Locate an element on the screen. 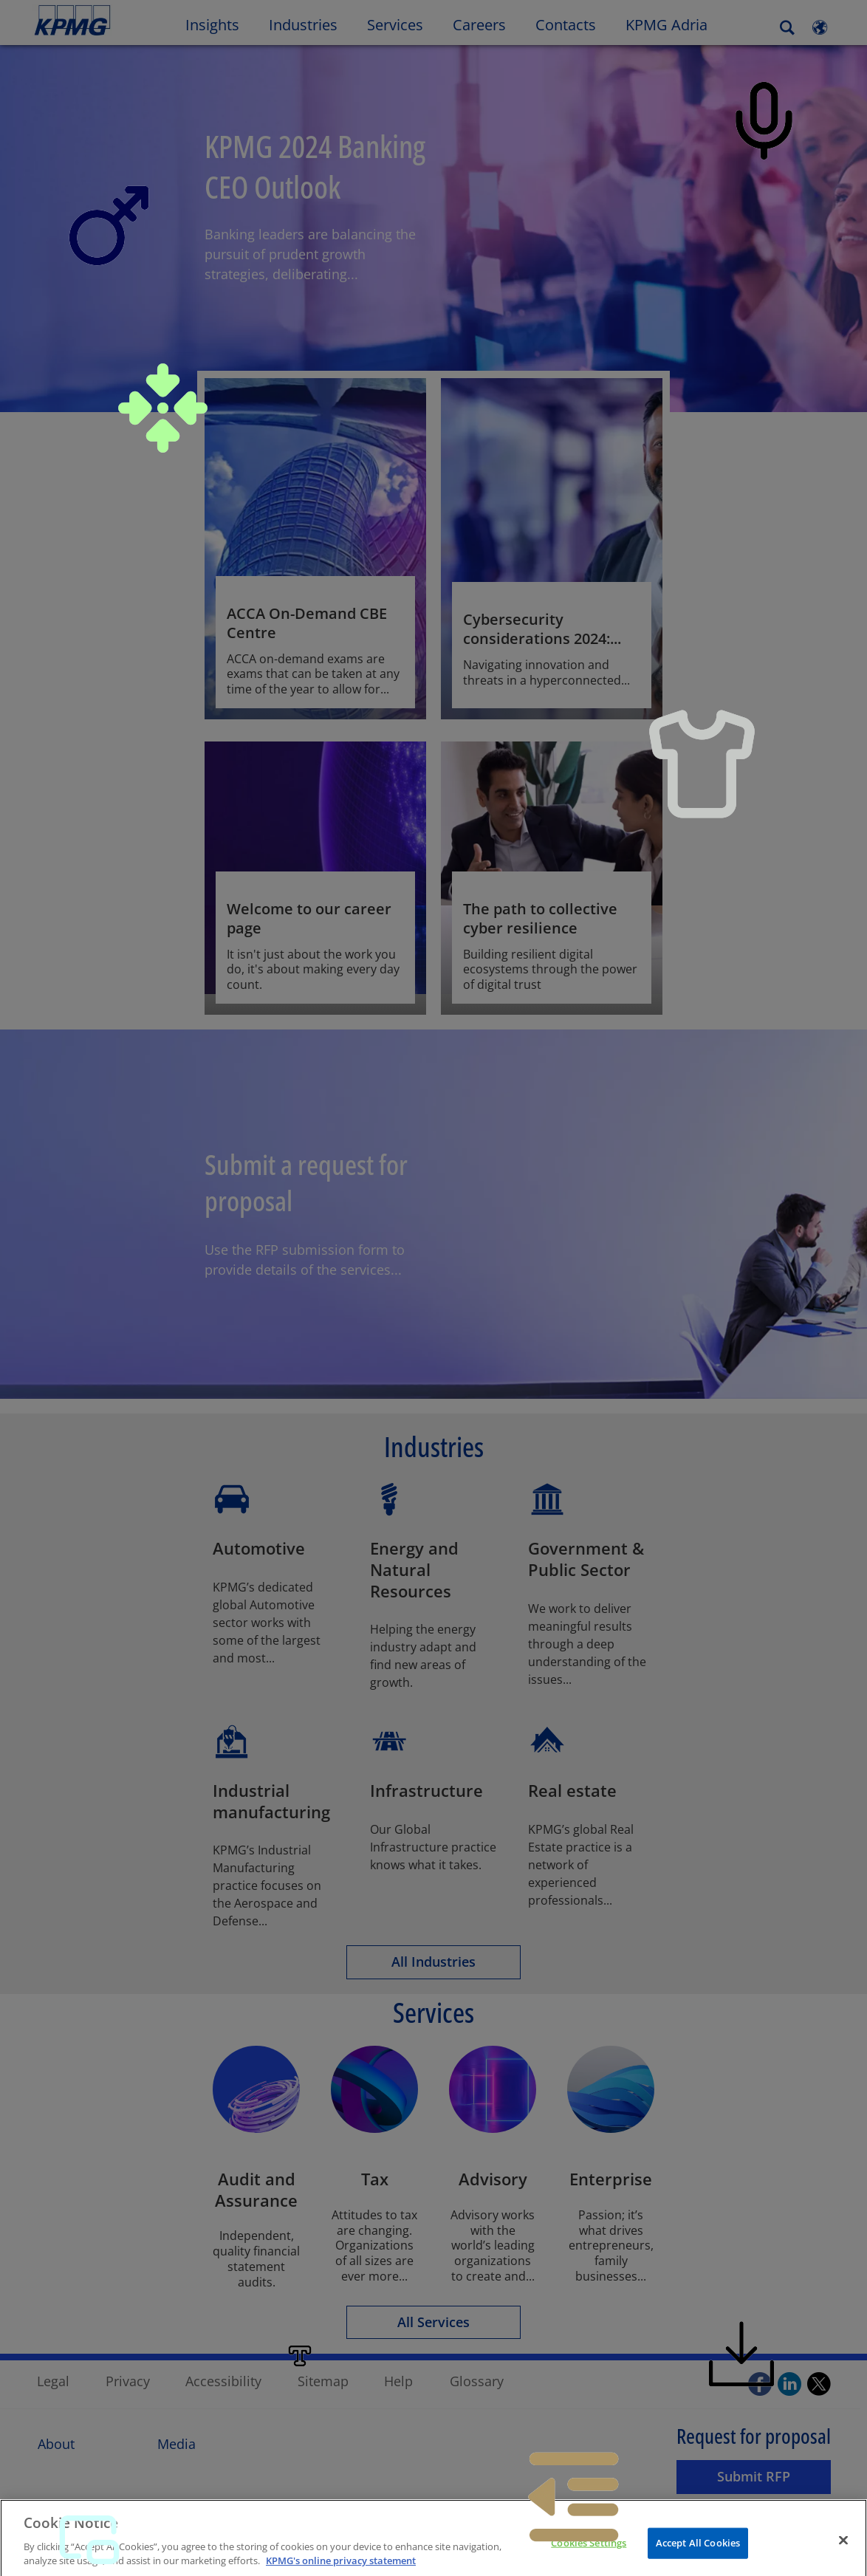  enable picture-in-picture mode is located at coordinates (89, 2540).